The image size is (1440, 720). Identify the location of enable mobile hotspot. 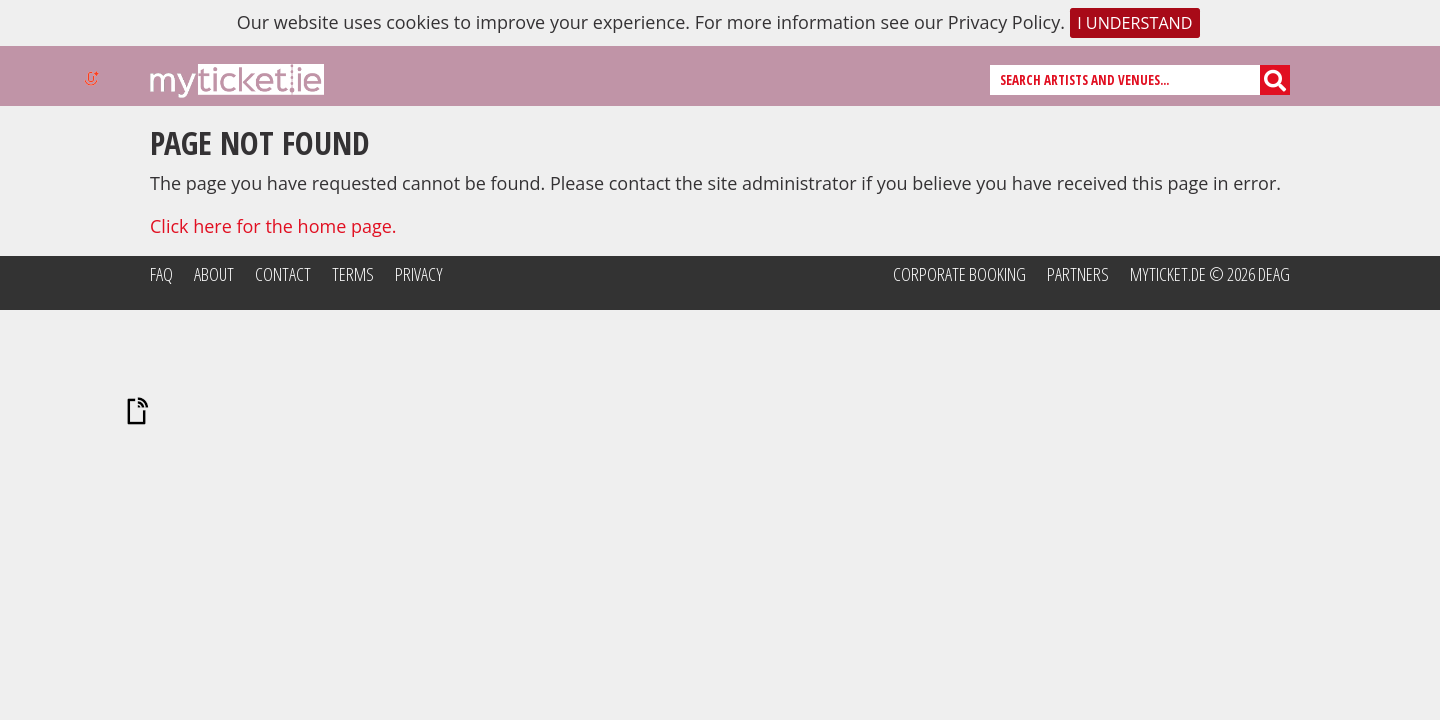
(136, 411).